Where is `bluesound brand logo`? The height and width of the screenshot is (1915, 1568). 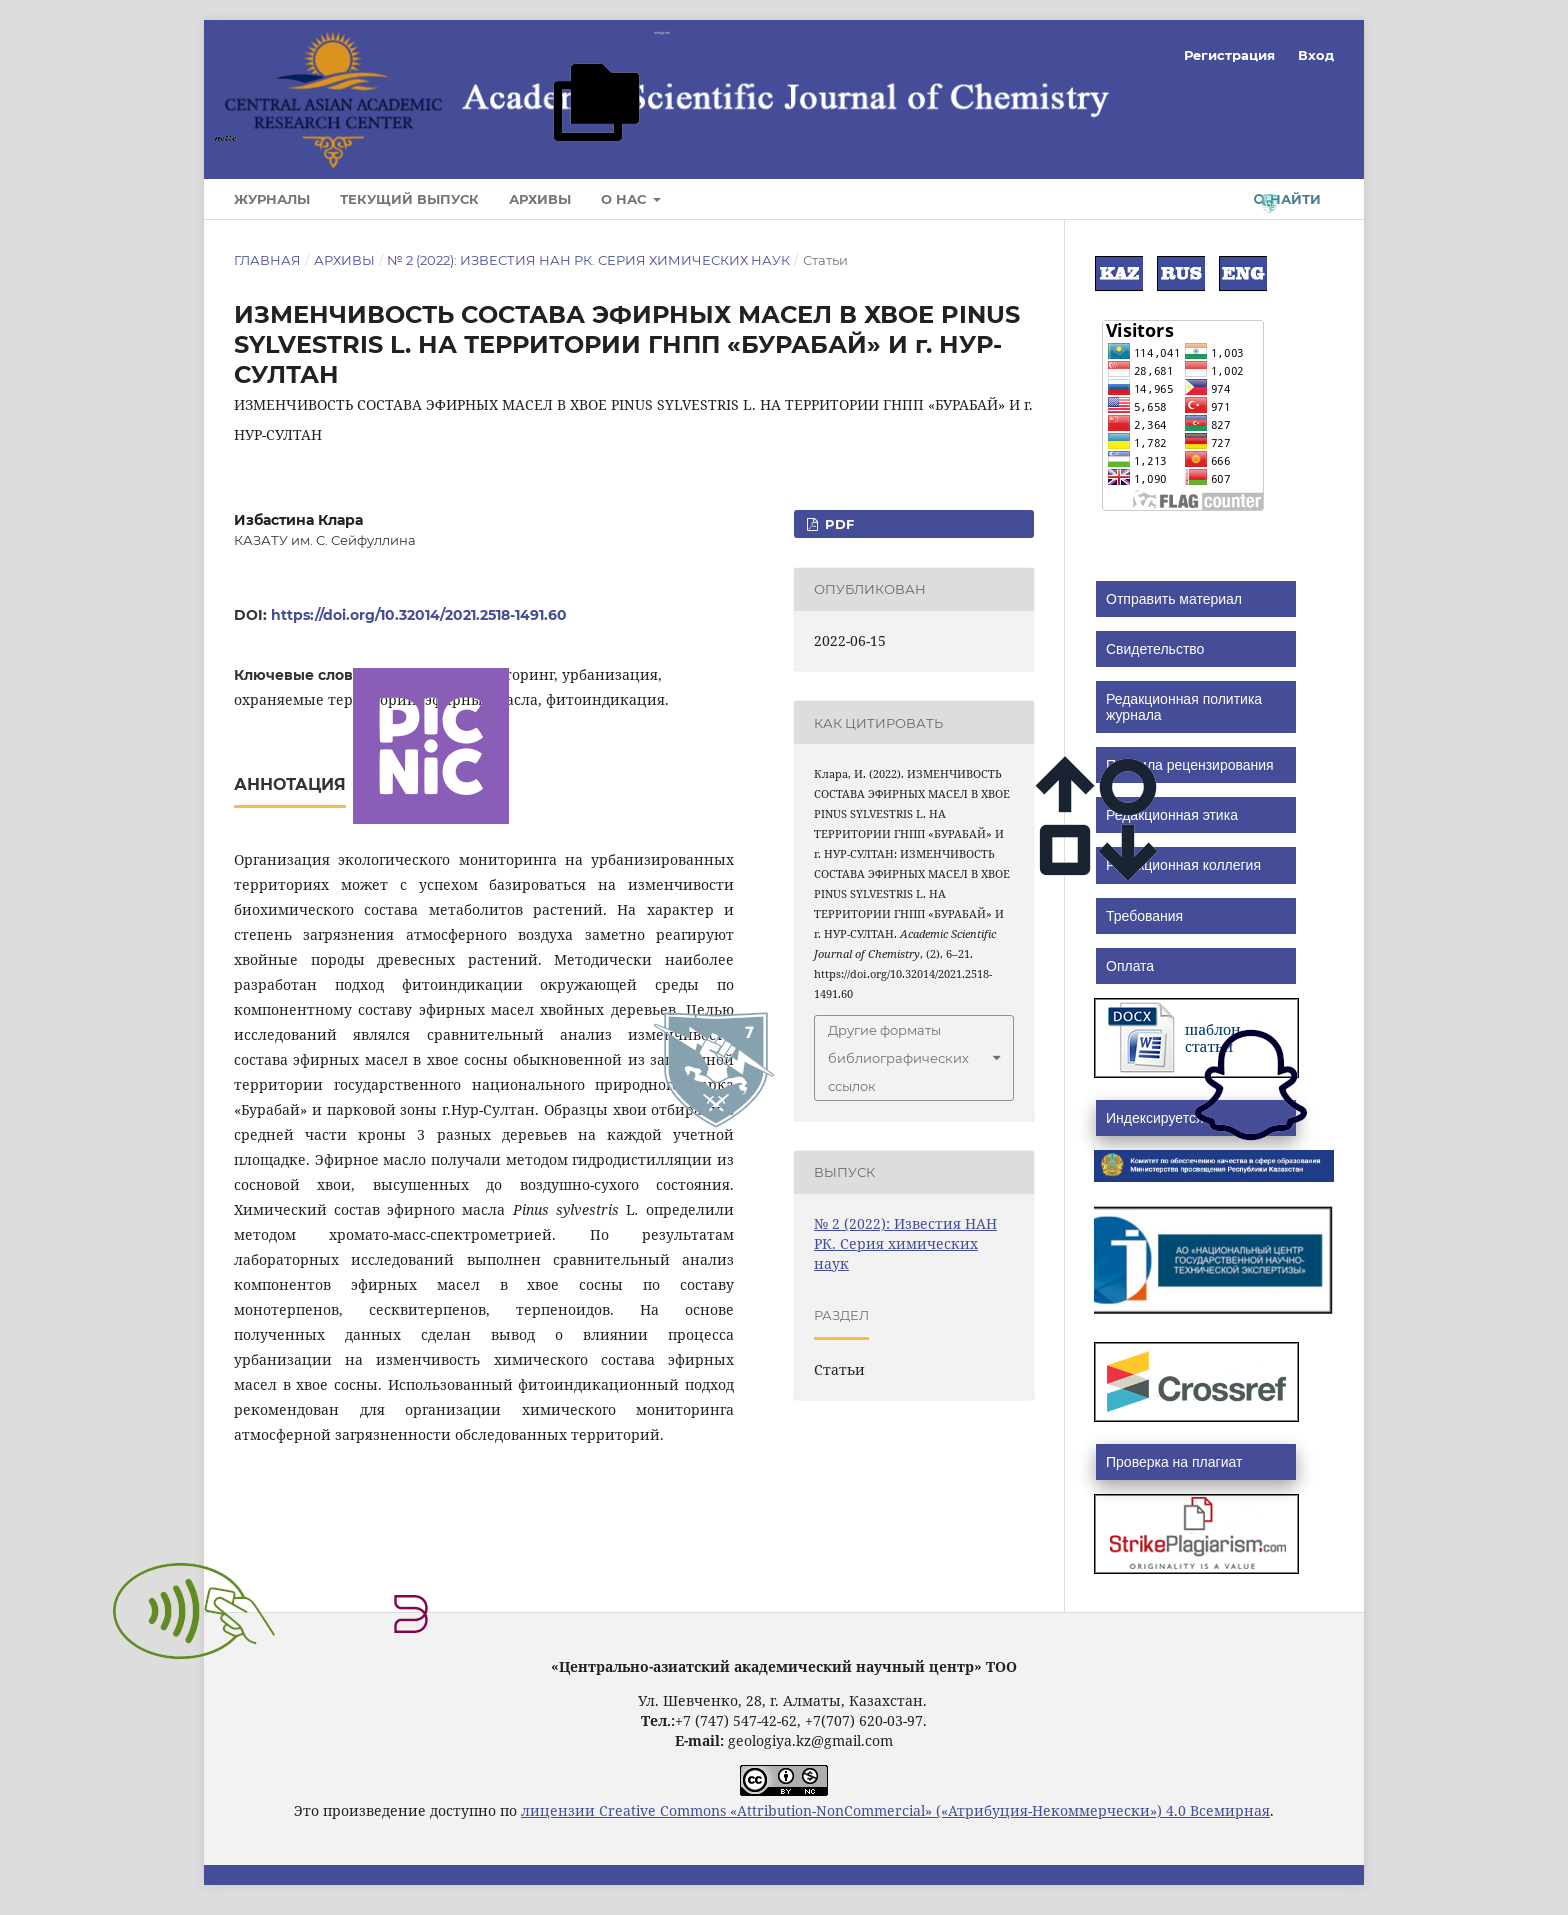
bluesound brand logo is located at coordinates (411, 1614).